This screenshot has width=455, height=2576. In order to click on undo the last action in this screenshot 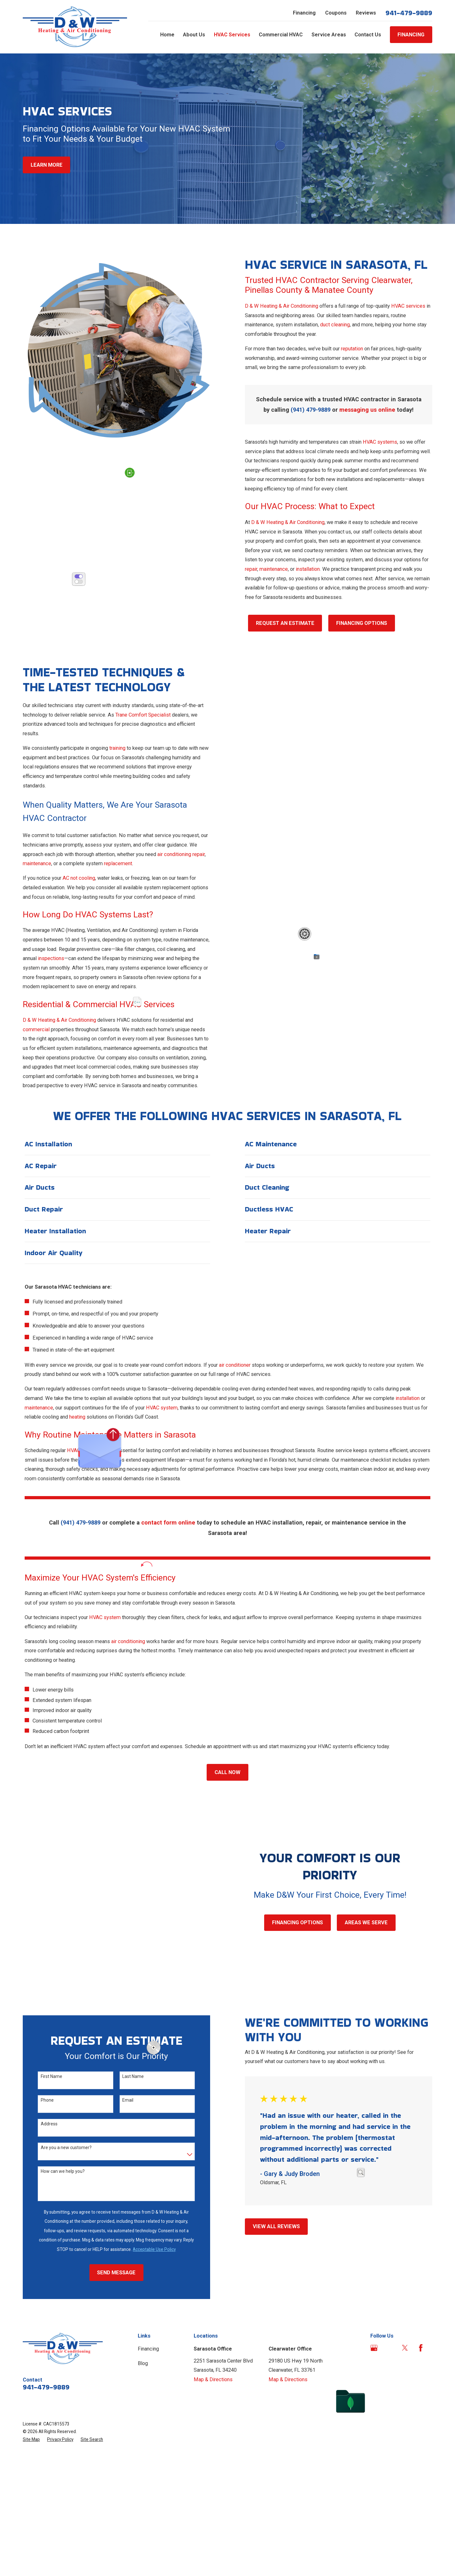, I will do `click(147, 1564)`.